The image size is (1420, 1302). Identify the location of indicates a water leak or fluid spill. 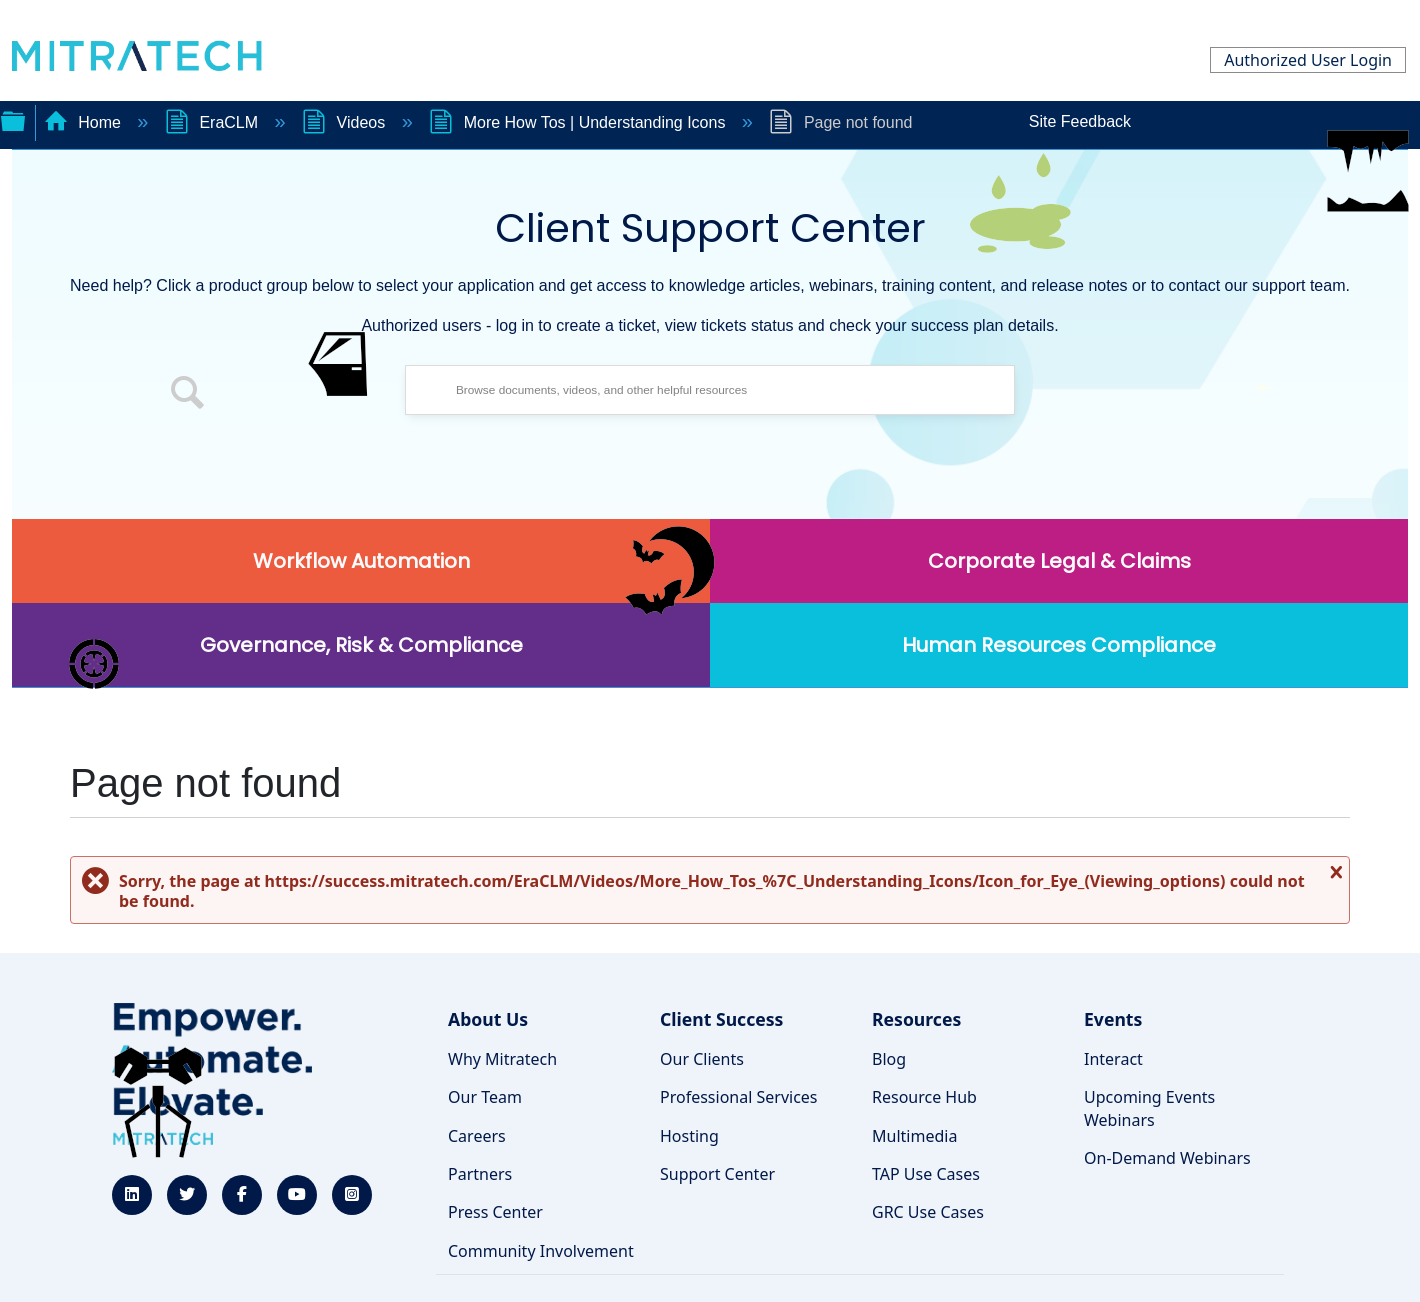
(1019, 201).